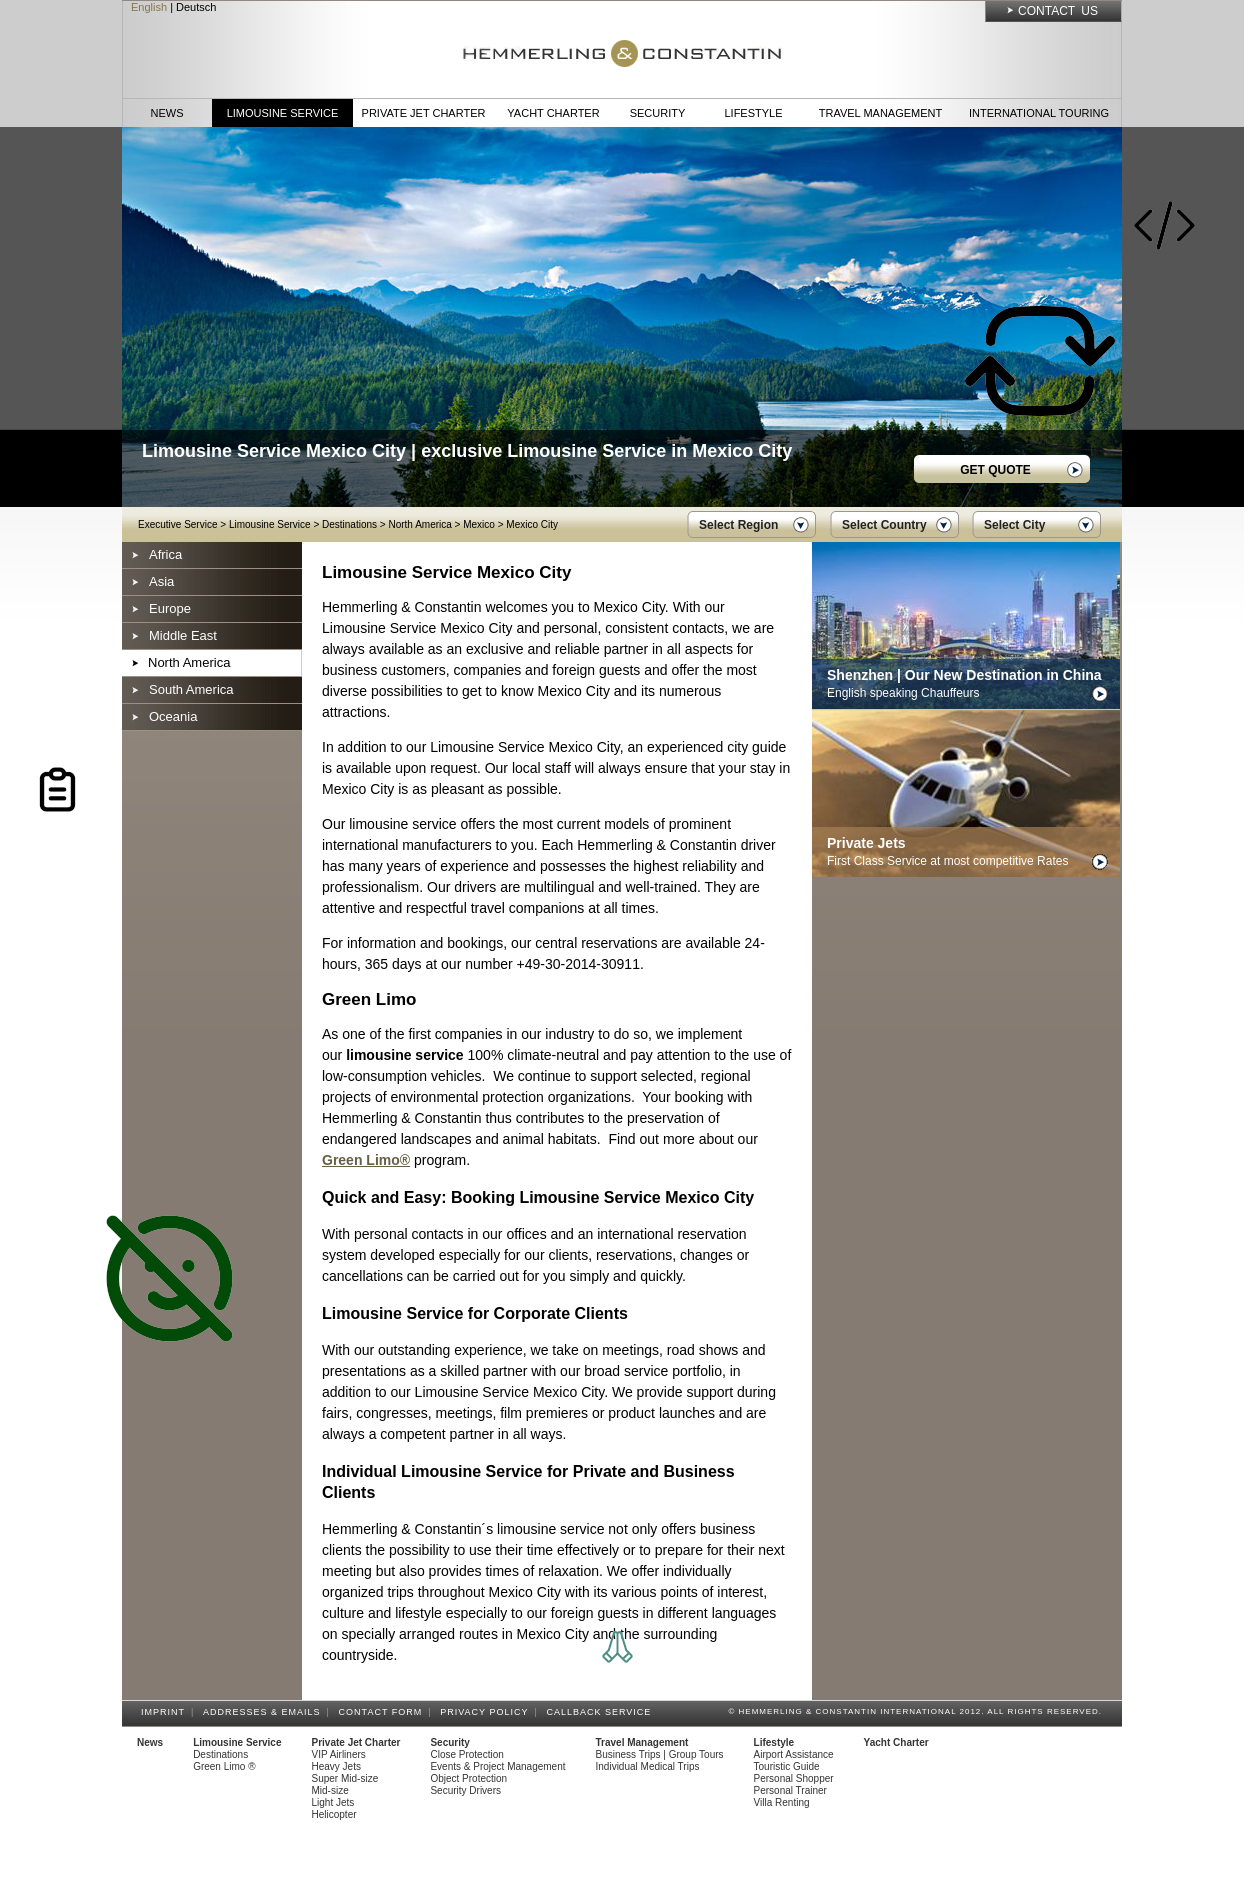 Image resolution: width=1244 pixels, height=1898 pixels. What do you see at coordinates (1164, 225) in the screenshot?
I see `view or edit source code` at bounding box center [1164, 225].